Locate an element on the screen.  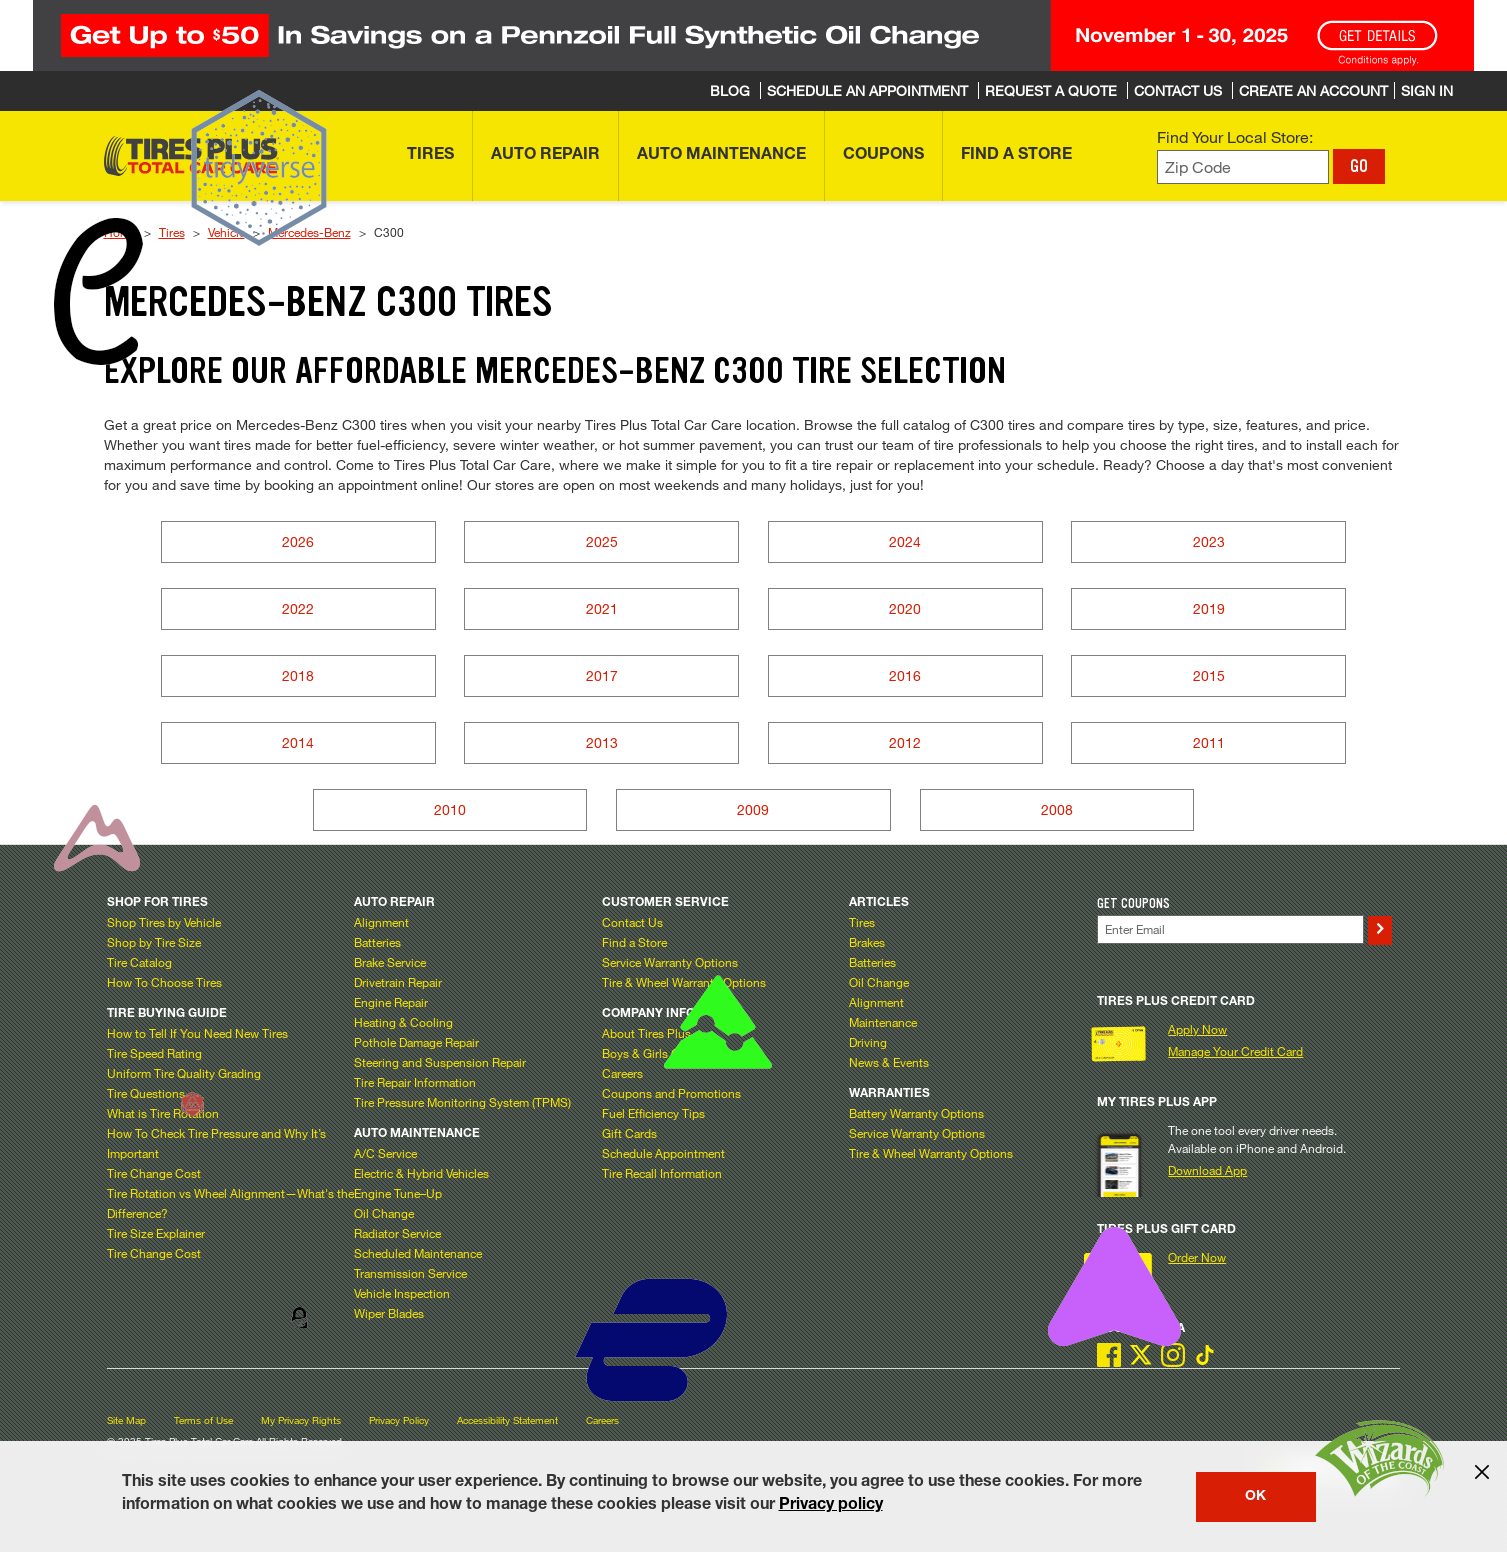
wizards of the coast company logo is located at coordinates (1379, 1458).